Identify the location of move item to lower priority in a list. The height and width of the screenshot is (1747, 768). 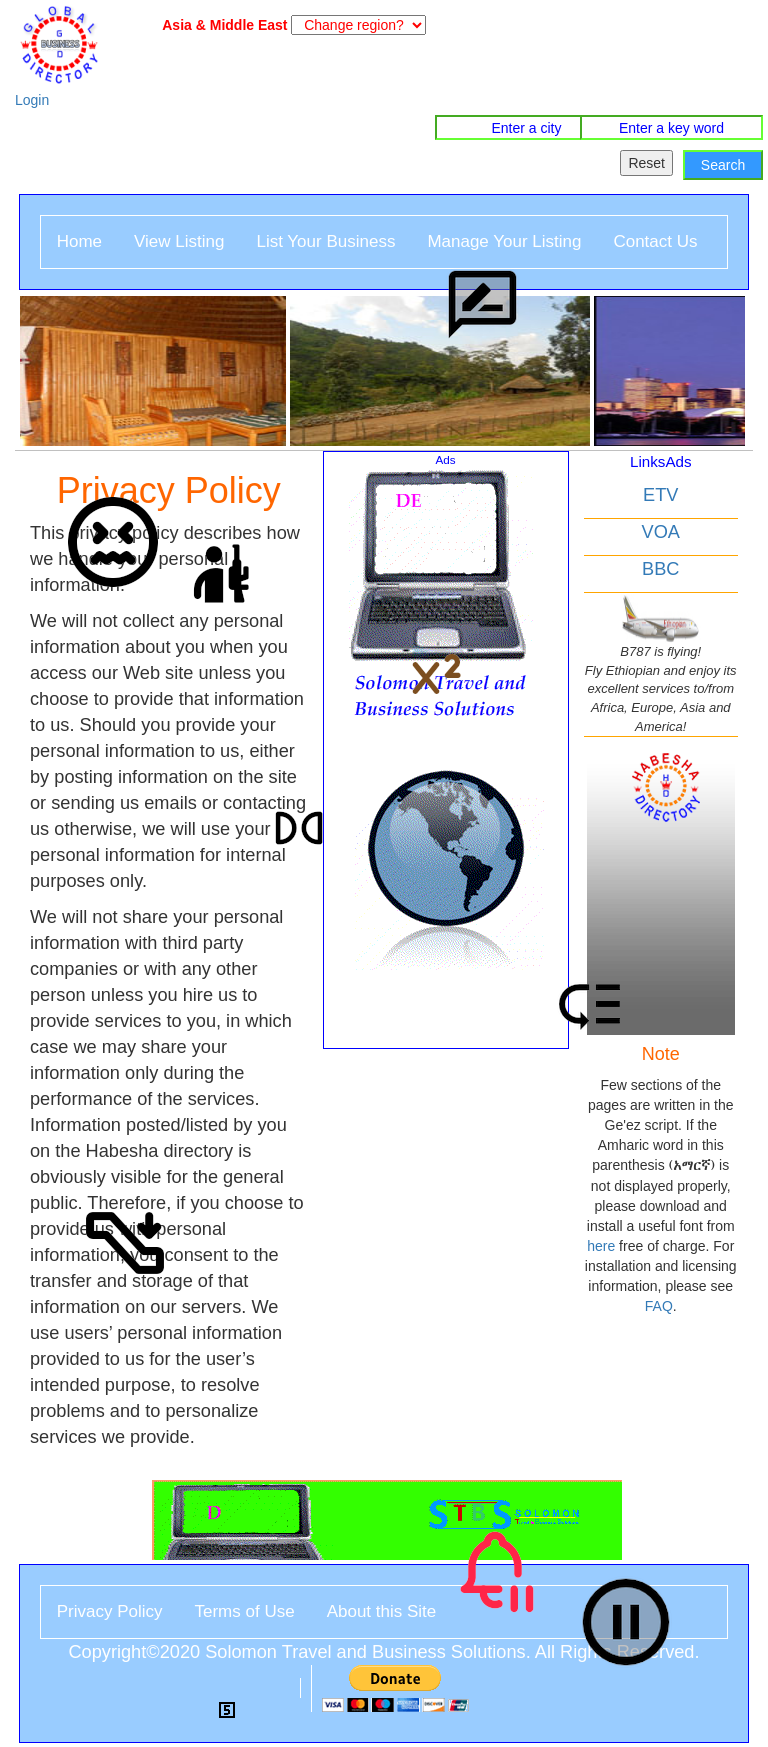
(589, 1005).